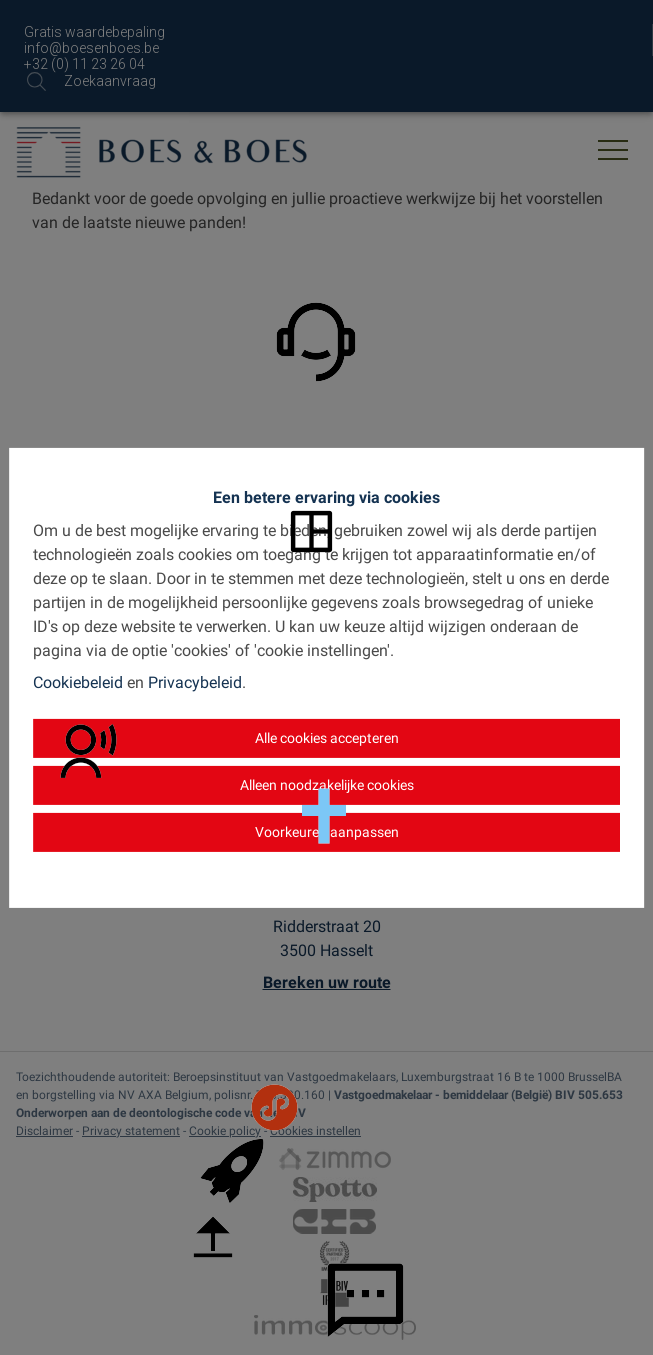  I want to click on switch to grid layout view, so click(311, 531).